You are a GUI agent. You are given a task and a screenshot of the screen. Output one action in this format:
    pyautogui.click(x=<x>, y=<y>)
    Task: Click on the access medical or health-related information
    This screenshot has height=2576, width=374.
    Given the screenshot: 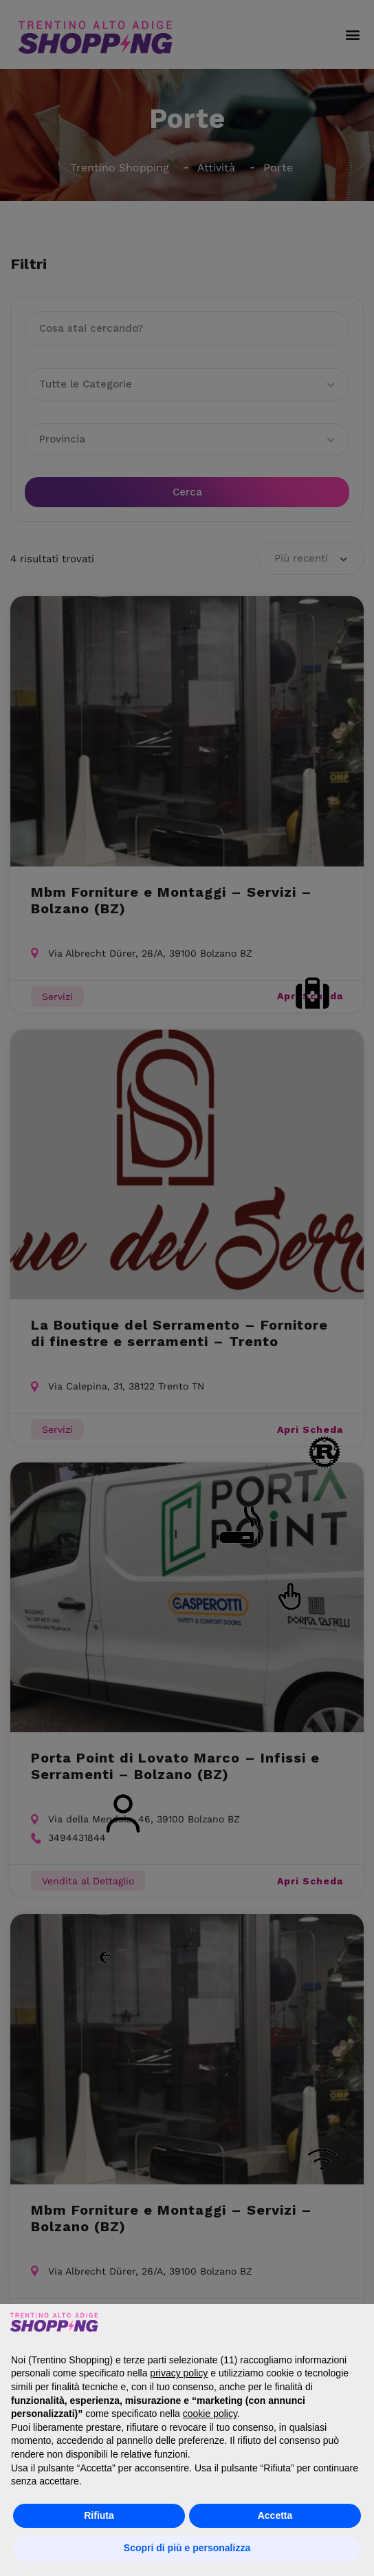 What is the action you would take?
    pyautogui.click(x=312, y=994)
    